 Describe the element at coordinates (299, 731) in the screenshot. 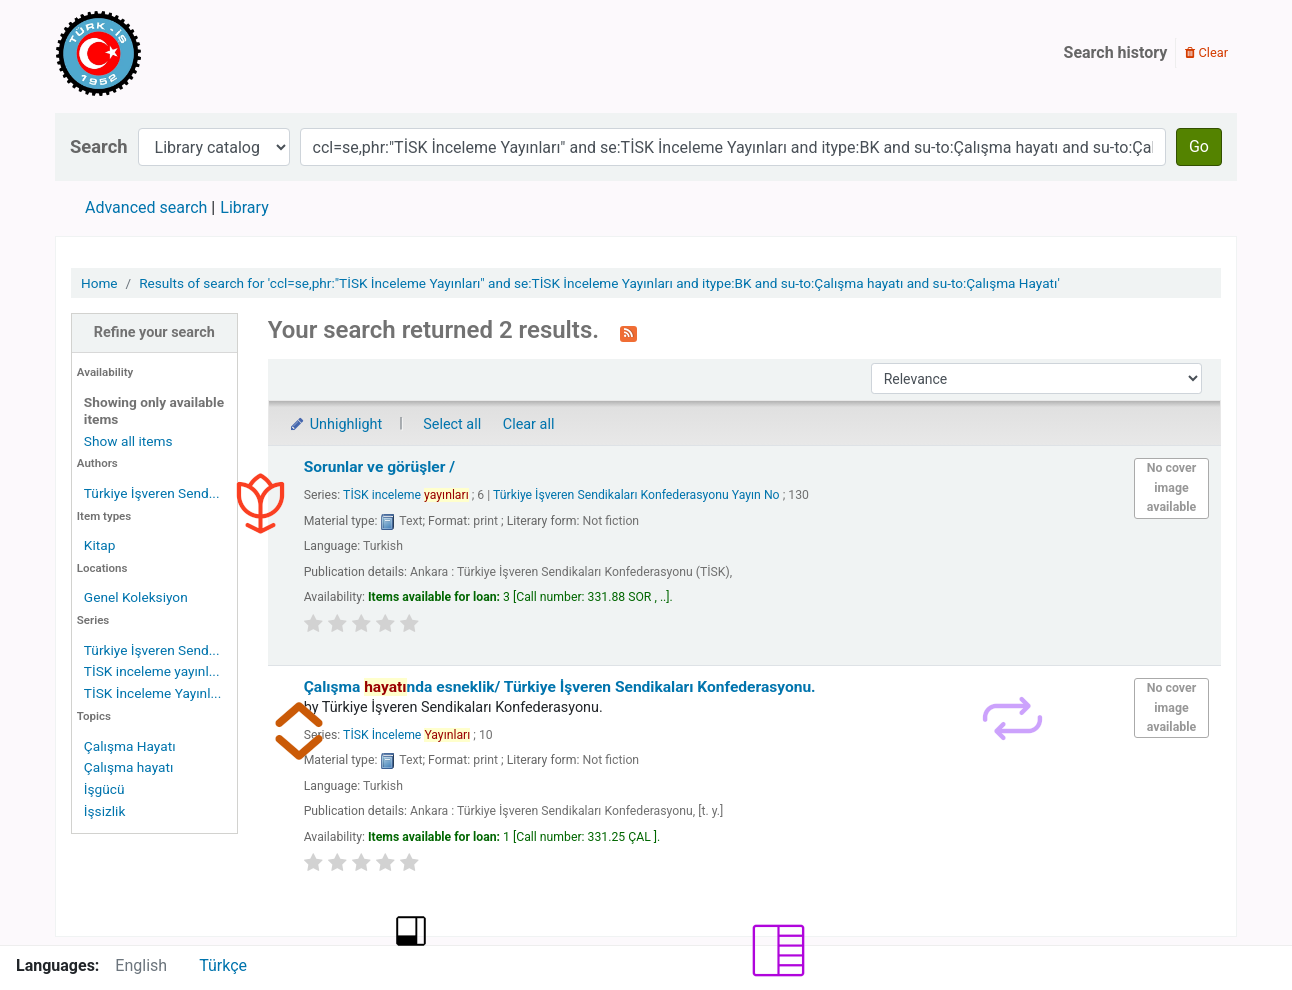

I see `expand or collapse a section` at that location.